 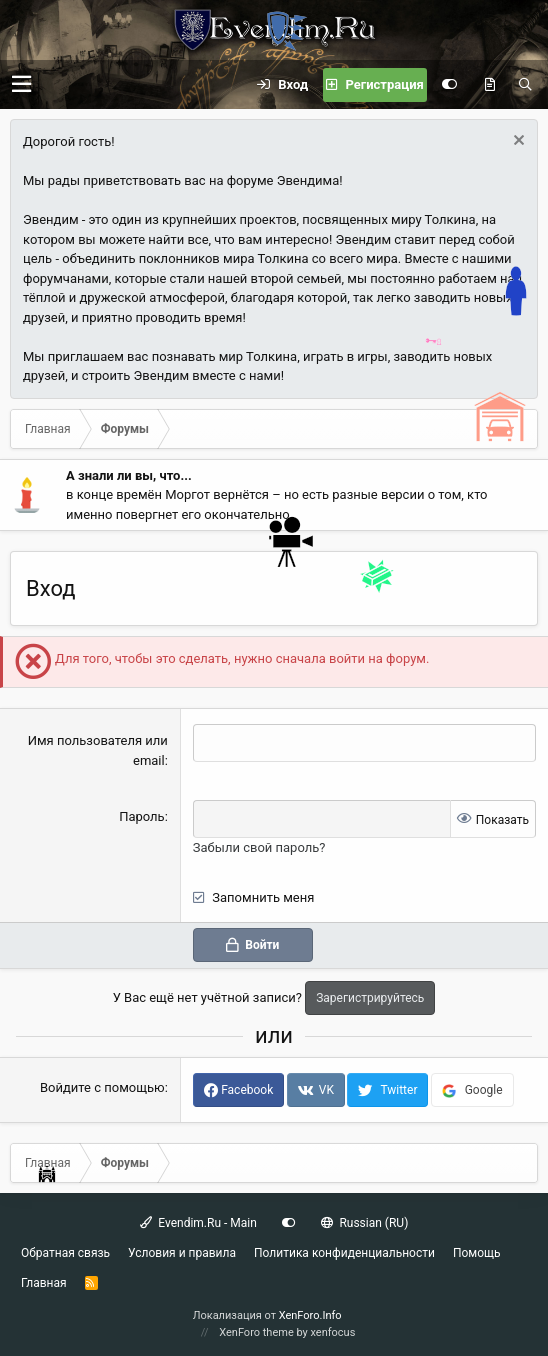 I want to click on view your profile, so click(x=516, y=291).